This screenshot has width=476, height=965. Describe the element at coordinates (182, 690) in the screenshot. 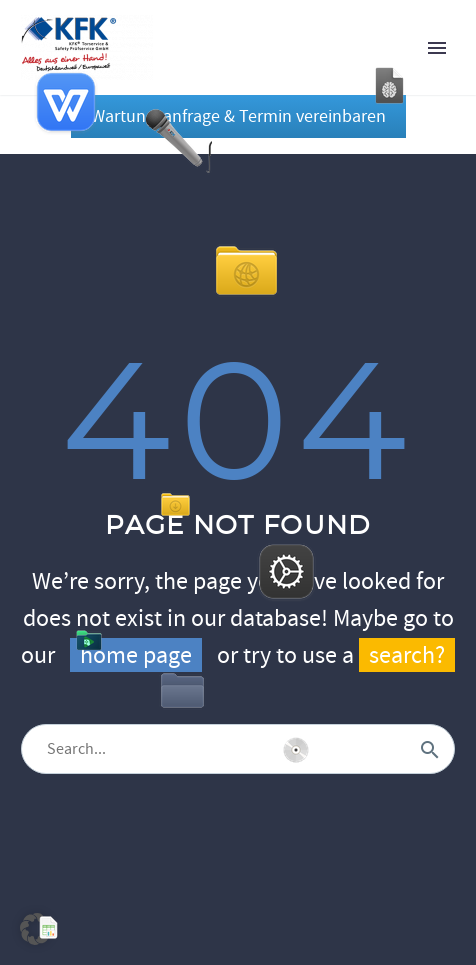

I see `open folder containing files or documents` at that location.